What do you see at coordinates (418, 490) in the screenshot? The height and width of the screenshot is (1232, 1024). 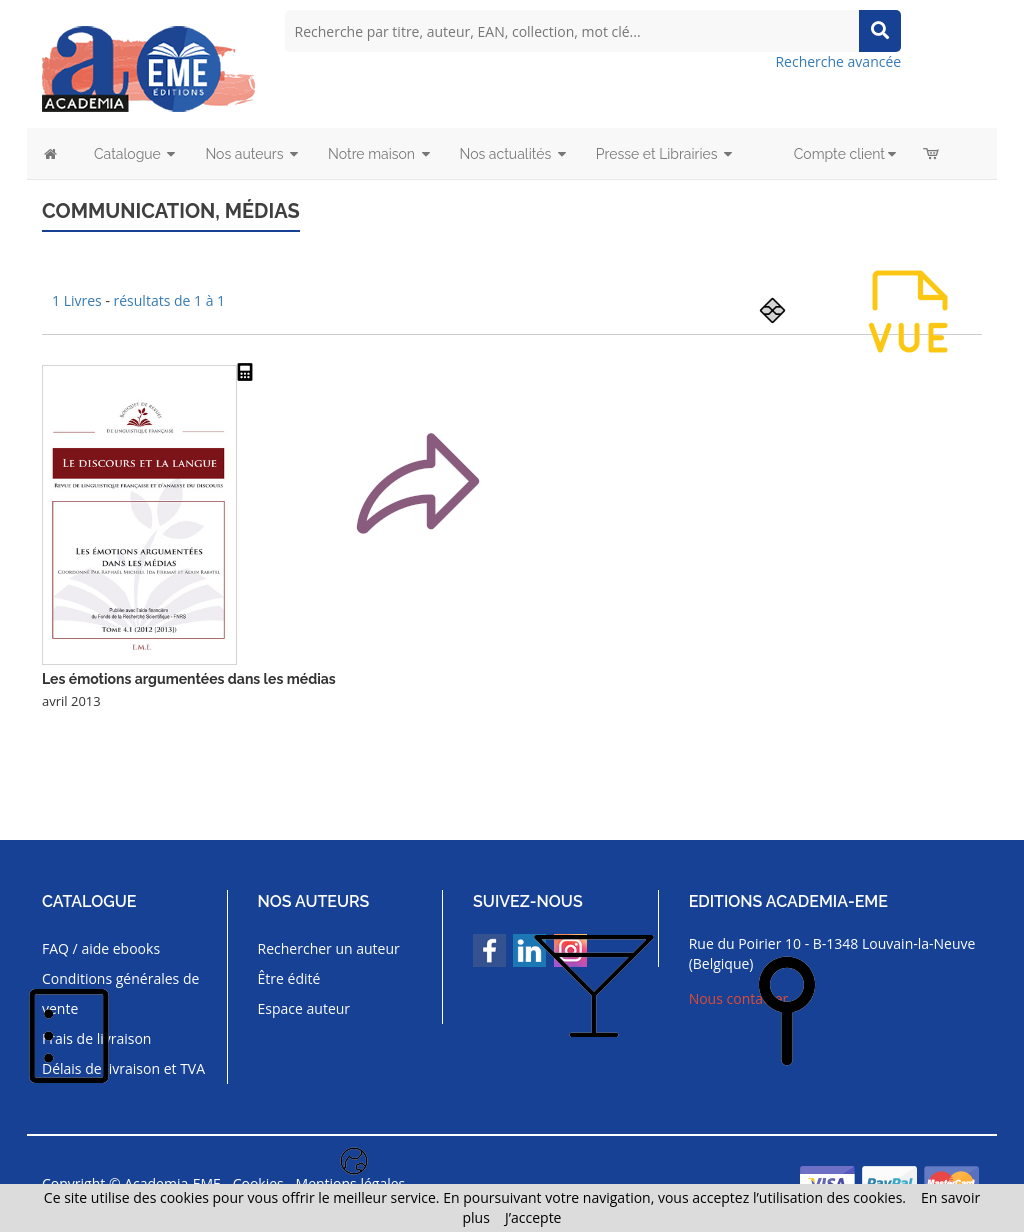 I see `share content with others` at bounding box center [418, 490].